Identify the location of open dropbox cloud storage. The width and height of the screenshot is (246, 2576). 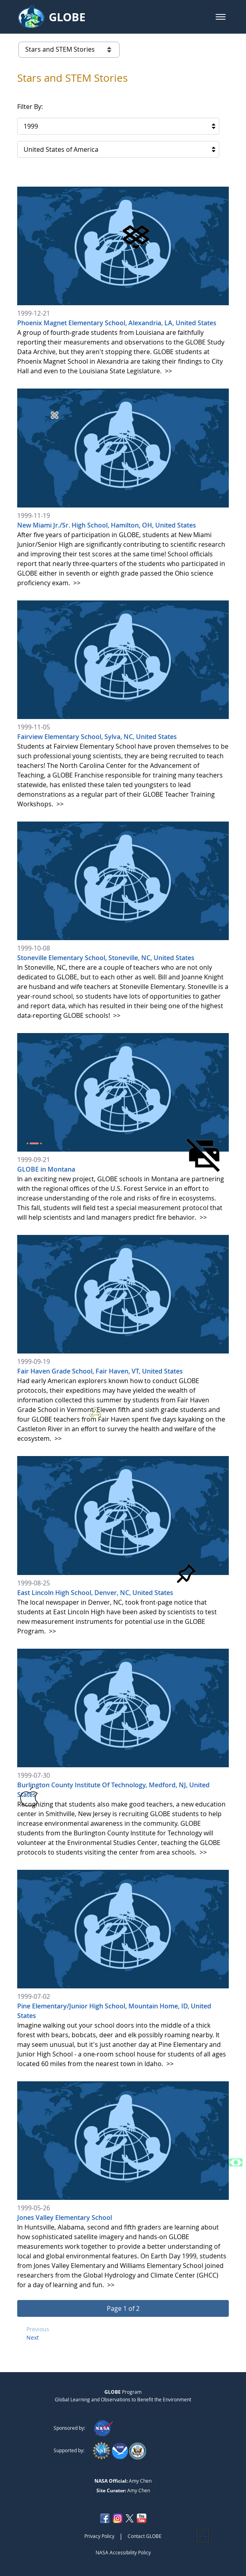
(136, 236).